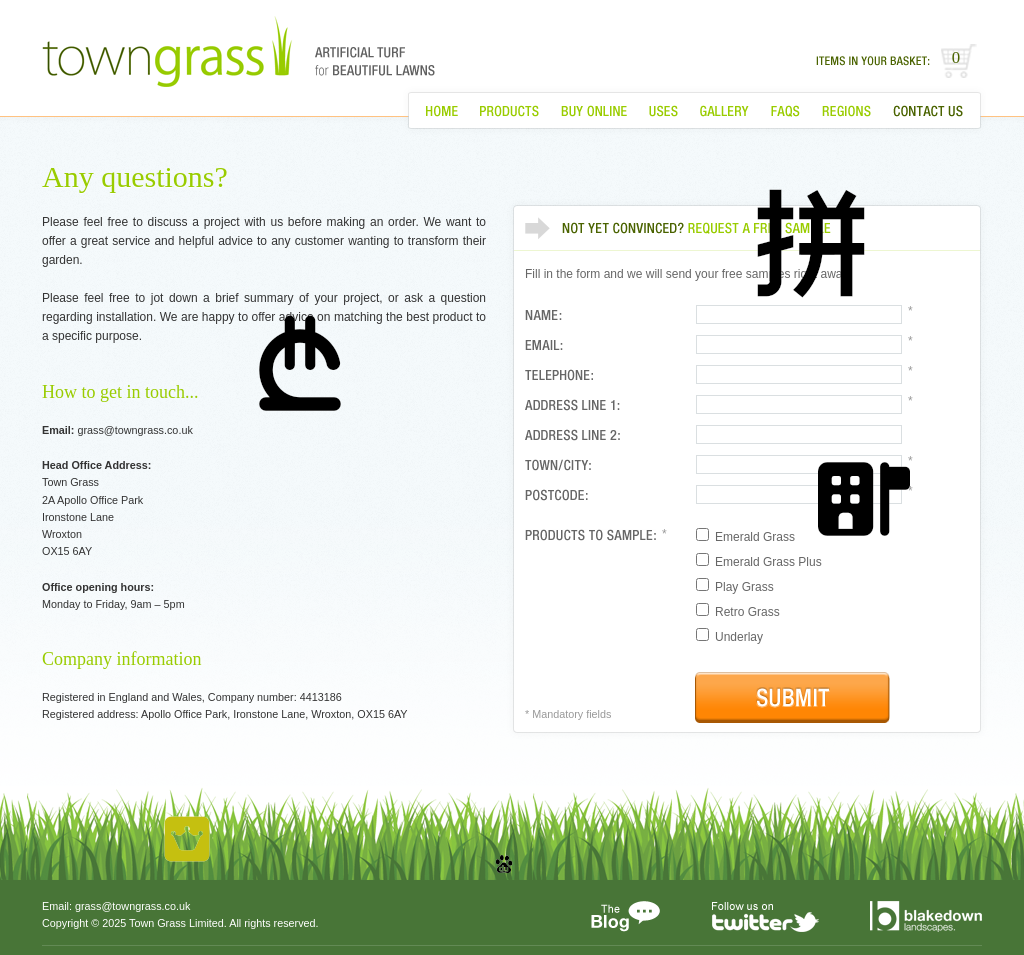 The width and height of the screenshot is (1024, 955). Describe the element at coordinates (864, 499) in the screenshot. I see `view government or official building location` at that location.